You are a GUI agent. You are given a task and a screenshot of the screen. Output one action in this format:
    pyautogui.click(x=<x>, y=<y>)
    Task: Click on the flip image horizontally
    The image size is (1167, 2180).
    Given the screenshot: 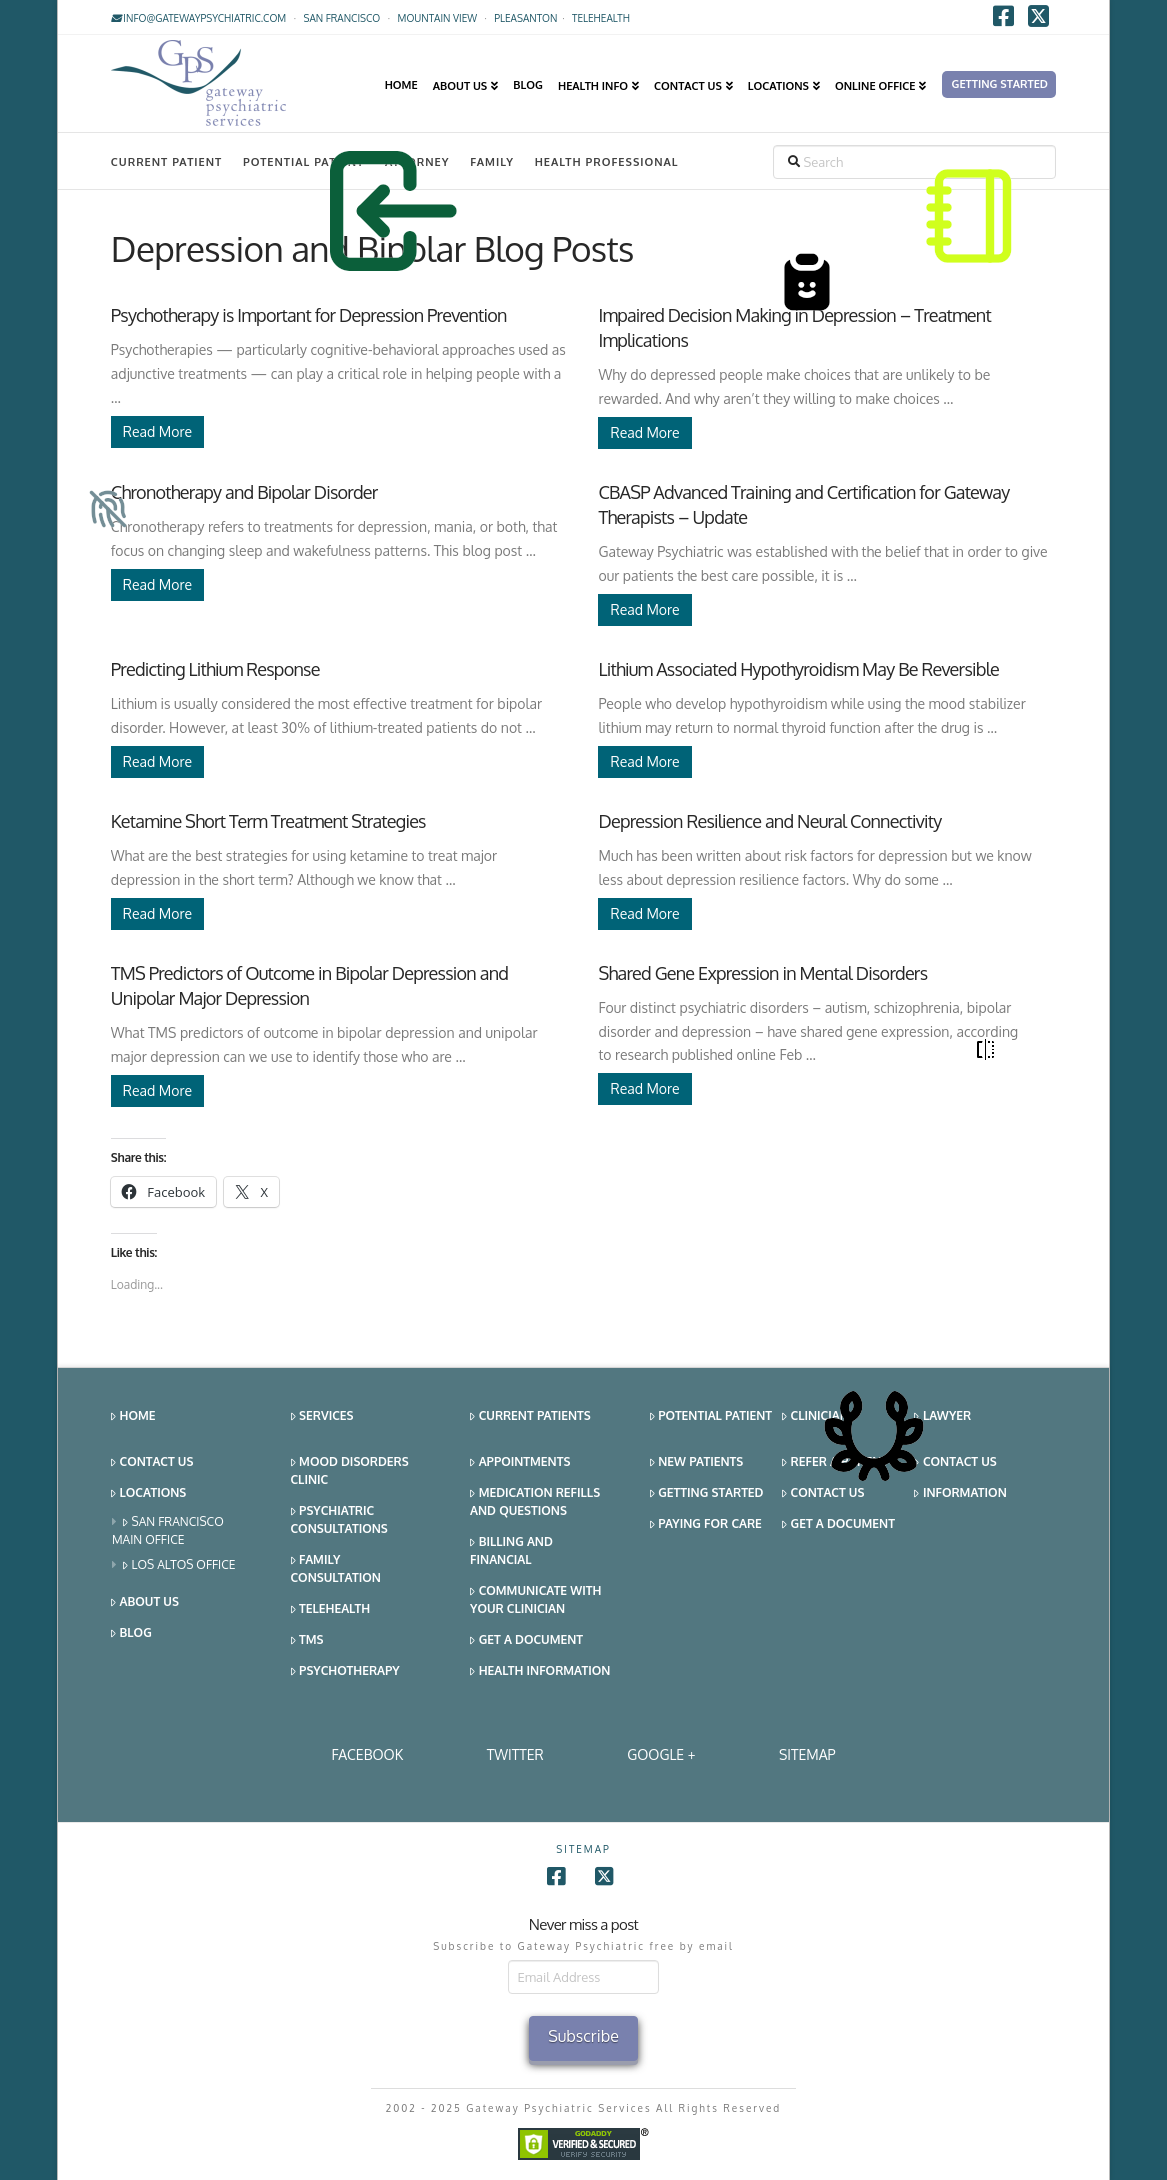 What is the action you would take?
    pyautogui.click(x=985, y=1049)
    